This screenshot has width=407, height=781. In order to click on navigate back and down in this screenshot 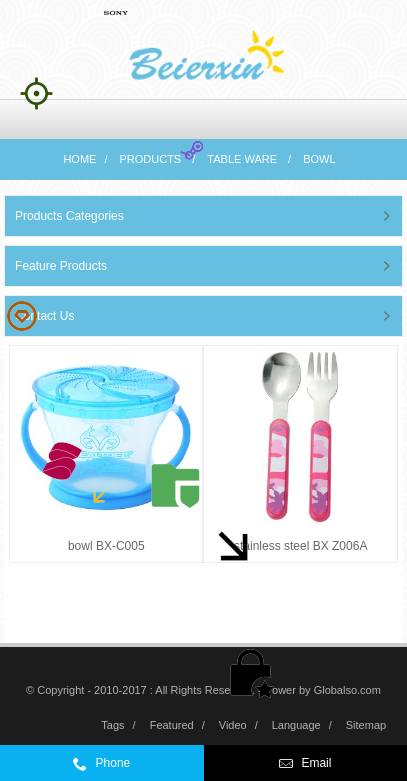, I will do `click(98, 497)`.